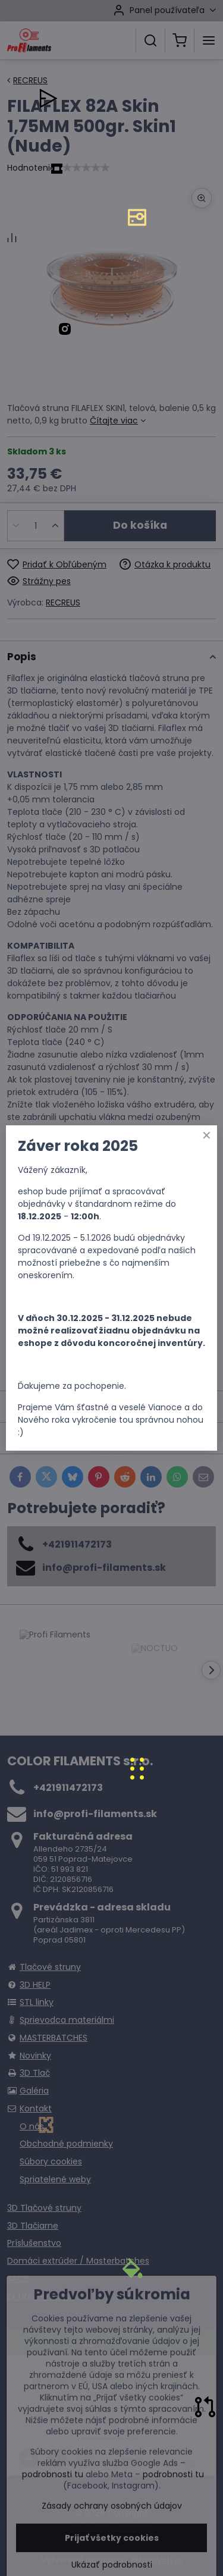 This screenshot has width=223, height=2576. I want to click on drag to reorder this item, so click(137, 1768).